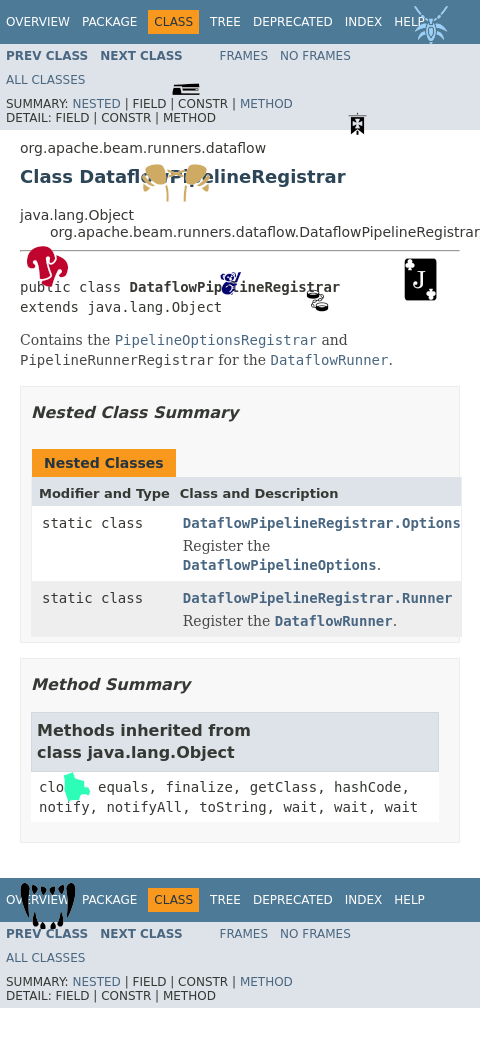 This screenshot has width=480, height=1047. What do you see at coordinates (357, 123) in the screenshot?
I see `view guild or clan banner` at bounding box center [357, 123].